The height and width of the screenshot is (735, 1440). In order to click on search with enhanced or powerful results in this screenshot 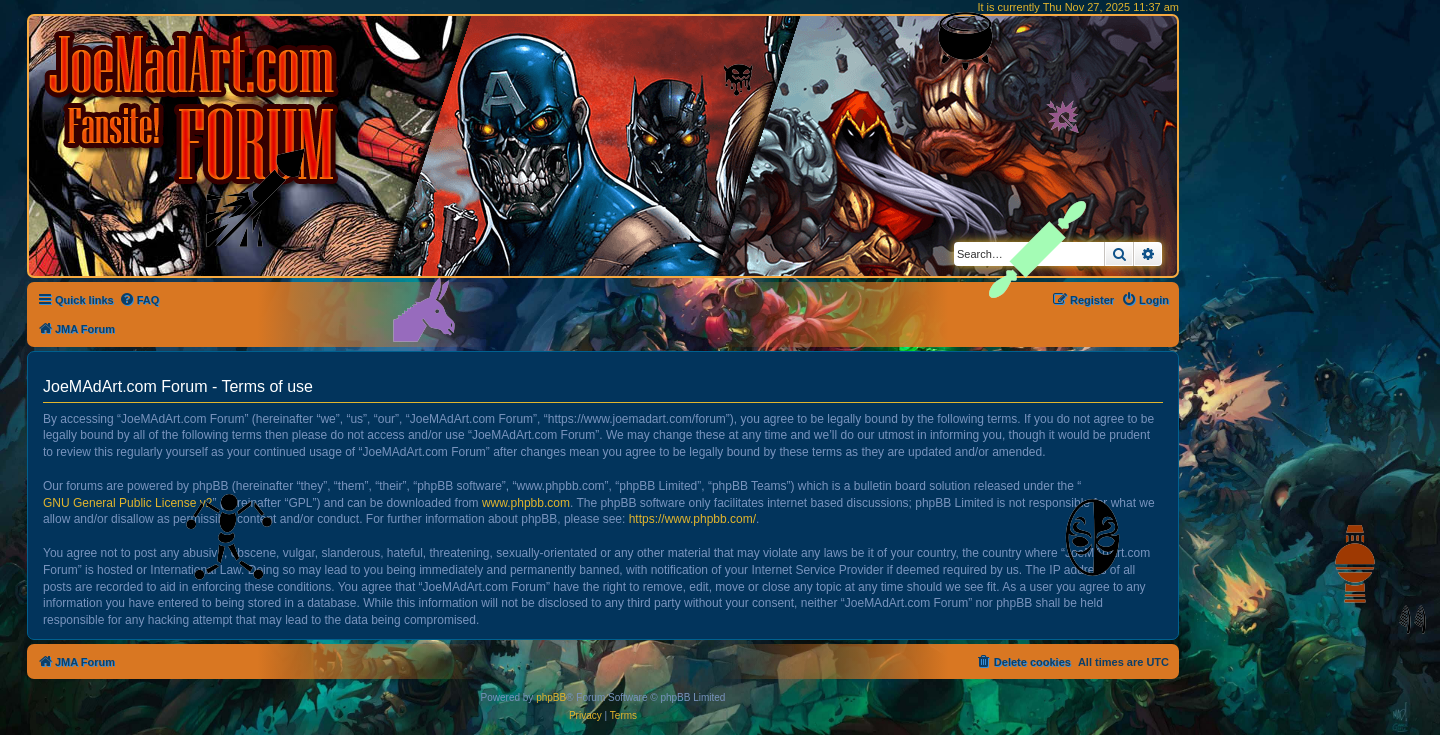, I will do `click(1062, 116)`.